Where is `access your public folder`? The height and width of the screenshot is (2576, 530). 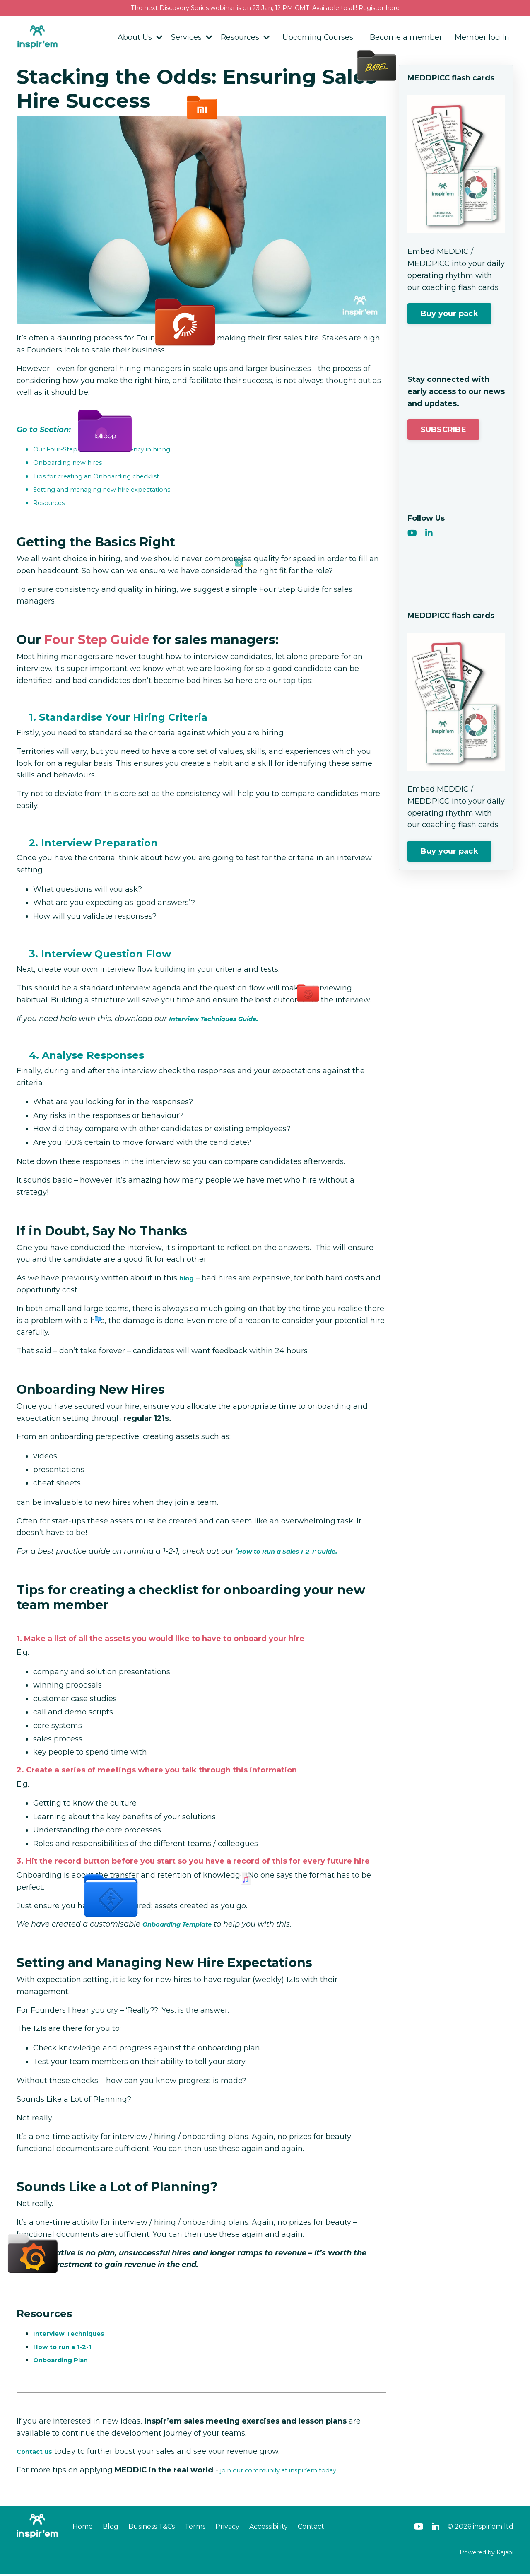 access your public folder is located at coordinates (111, 1895).